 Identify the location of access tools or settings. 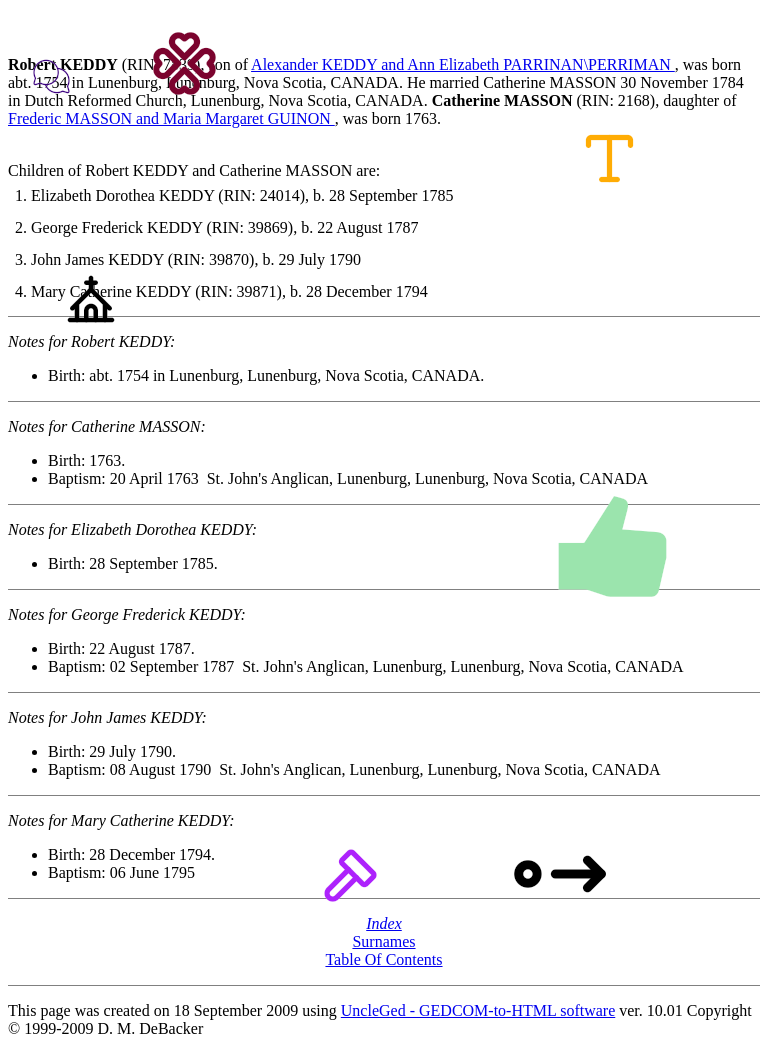
(350, 875).